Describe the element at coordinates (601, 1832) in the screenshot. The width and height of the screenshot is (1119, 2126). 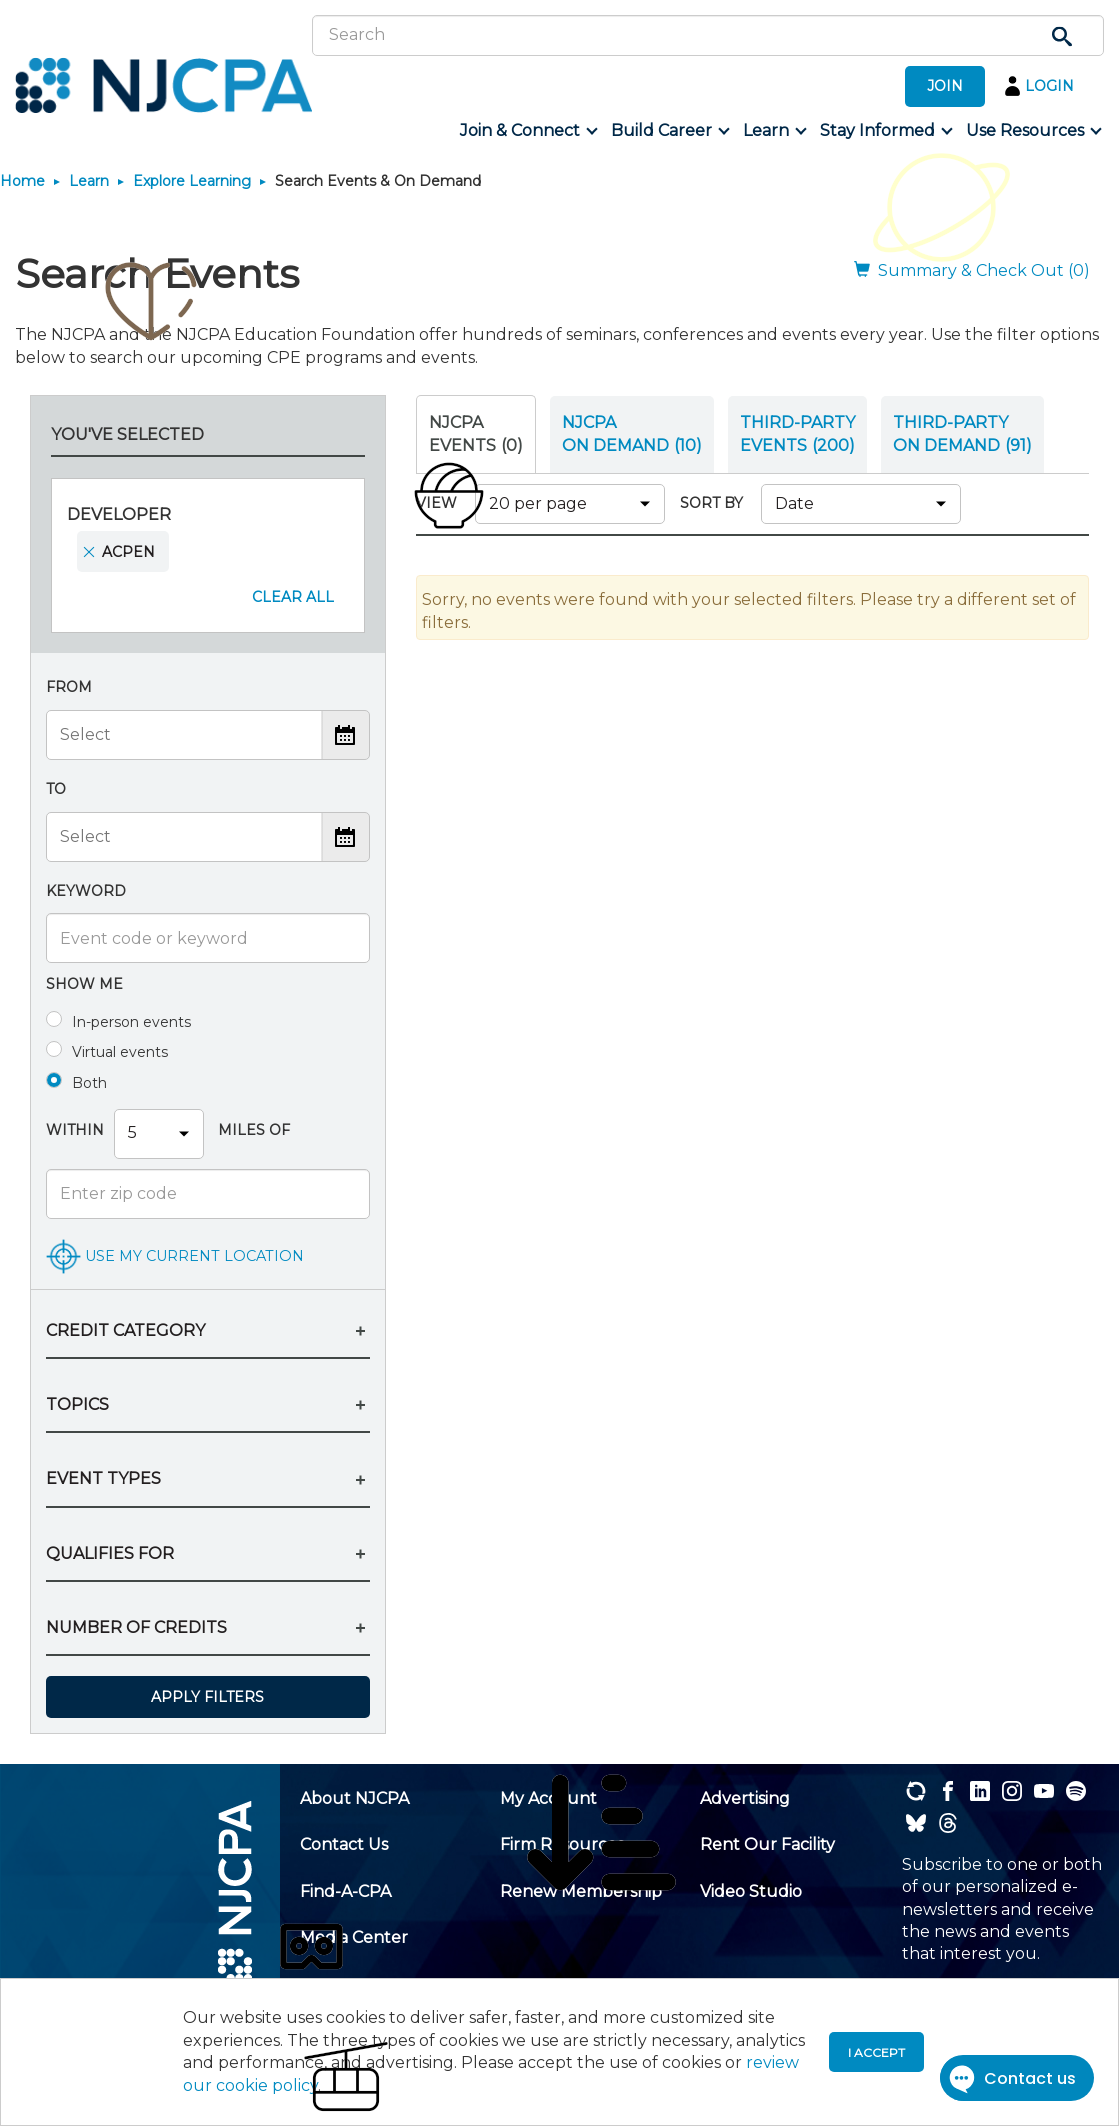
I see `sort items in descending order` at that location.